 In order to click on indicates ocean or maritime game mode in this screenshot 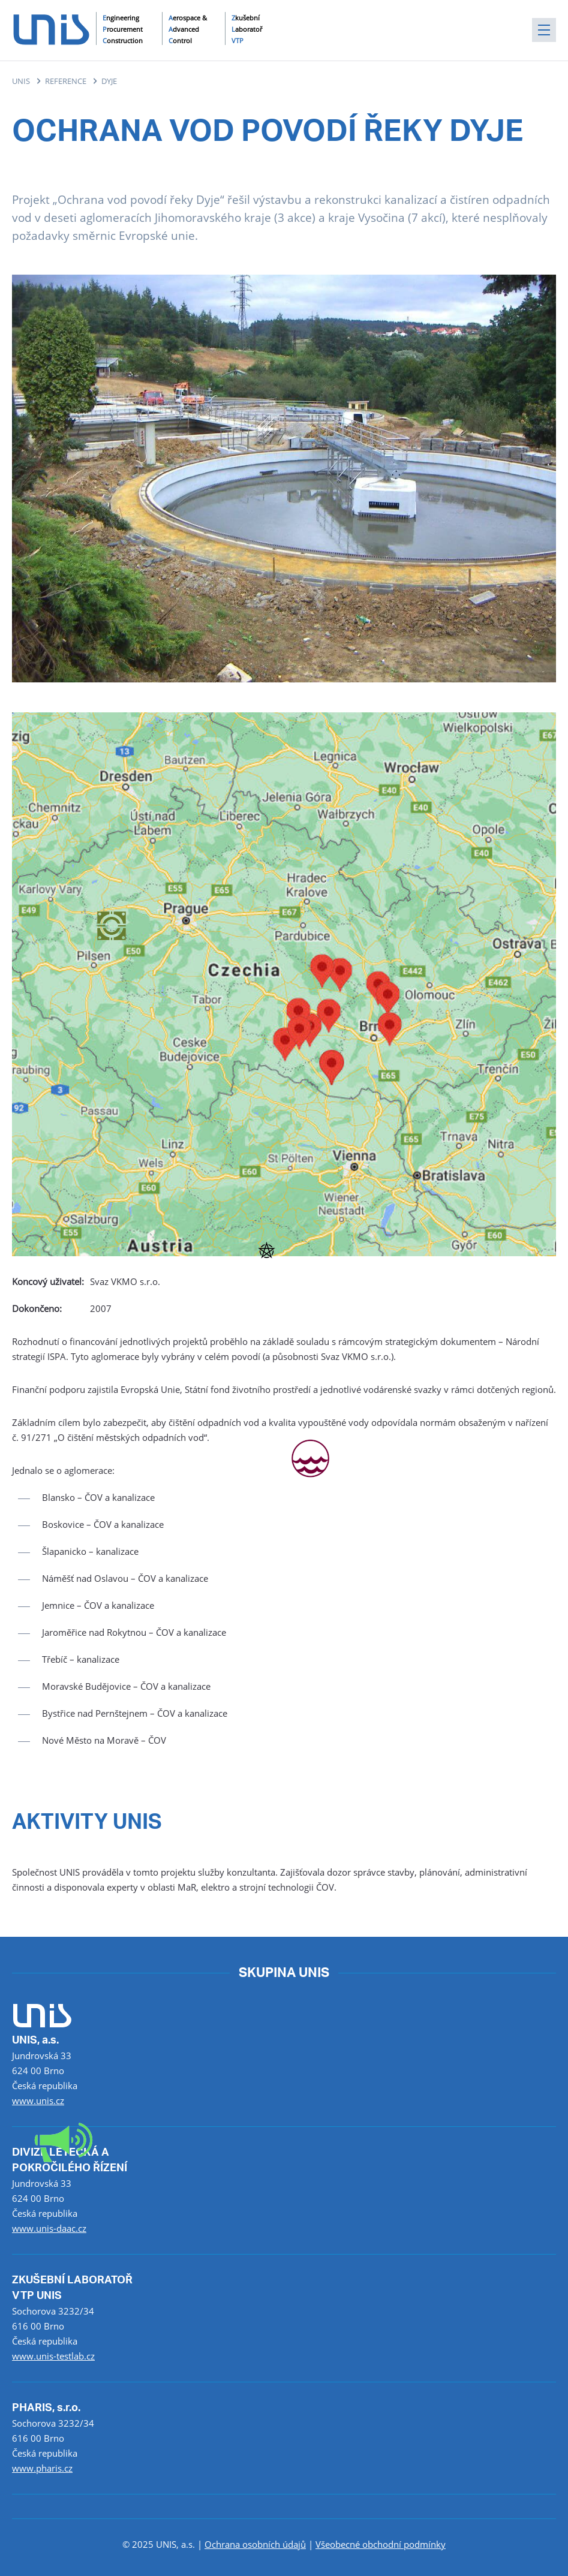, I will do `click(310, 1458)`.